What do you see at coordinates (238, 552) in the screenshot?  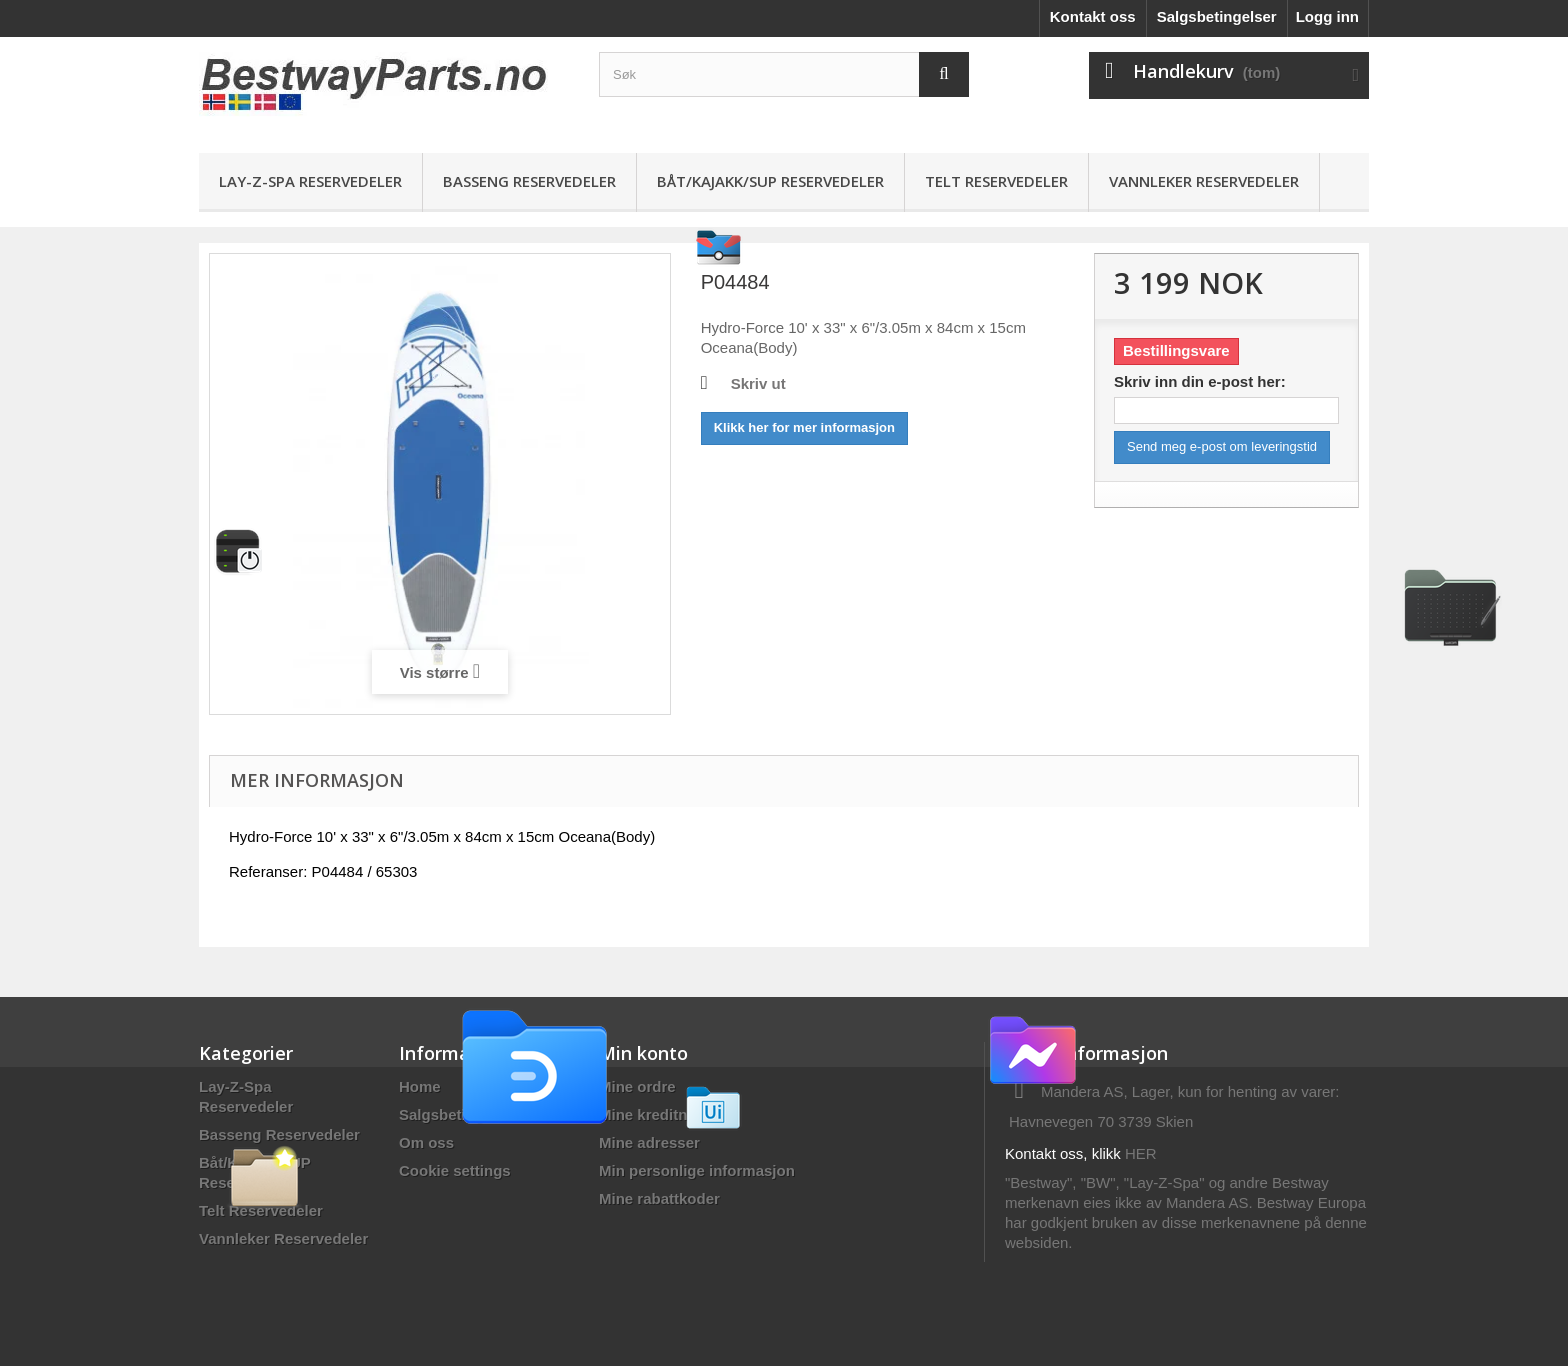 I see `configure network boot server settings` at bounding box center [238, 552].